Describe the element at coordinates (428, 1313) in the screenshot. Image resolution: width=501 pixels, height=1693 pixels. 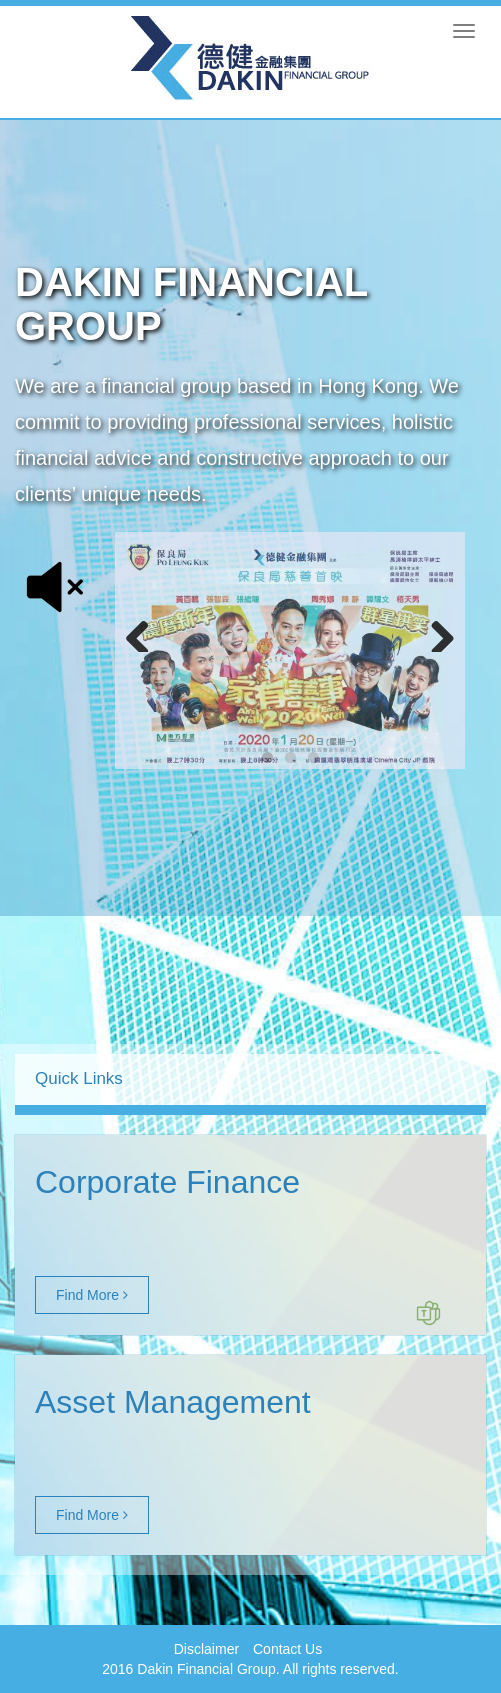
I see `open microsoft teams` at that location.